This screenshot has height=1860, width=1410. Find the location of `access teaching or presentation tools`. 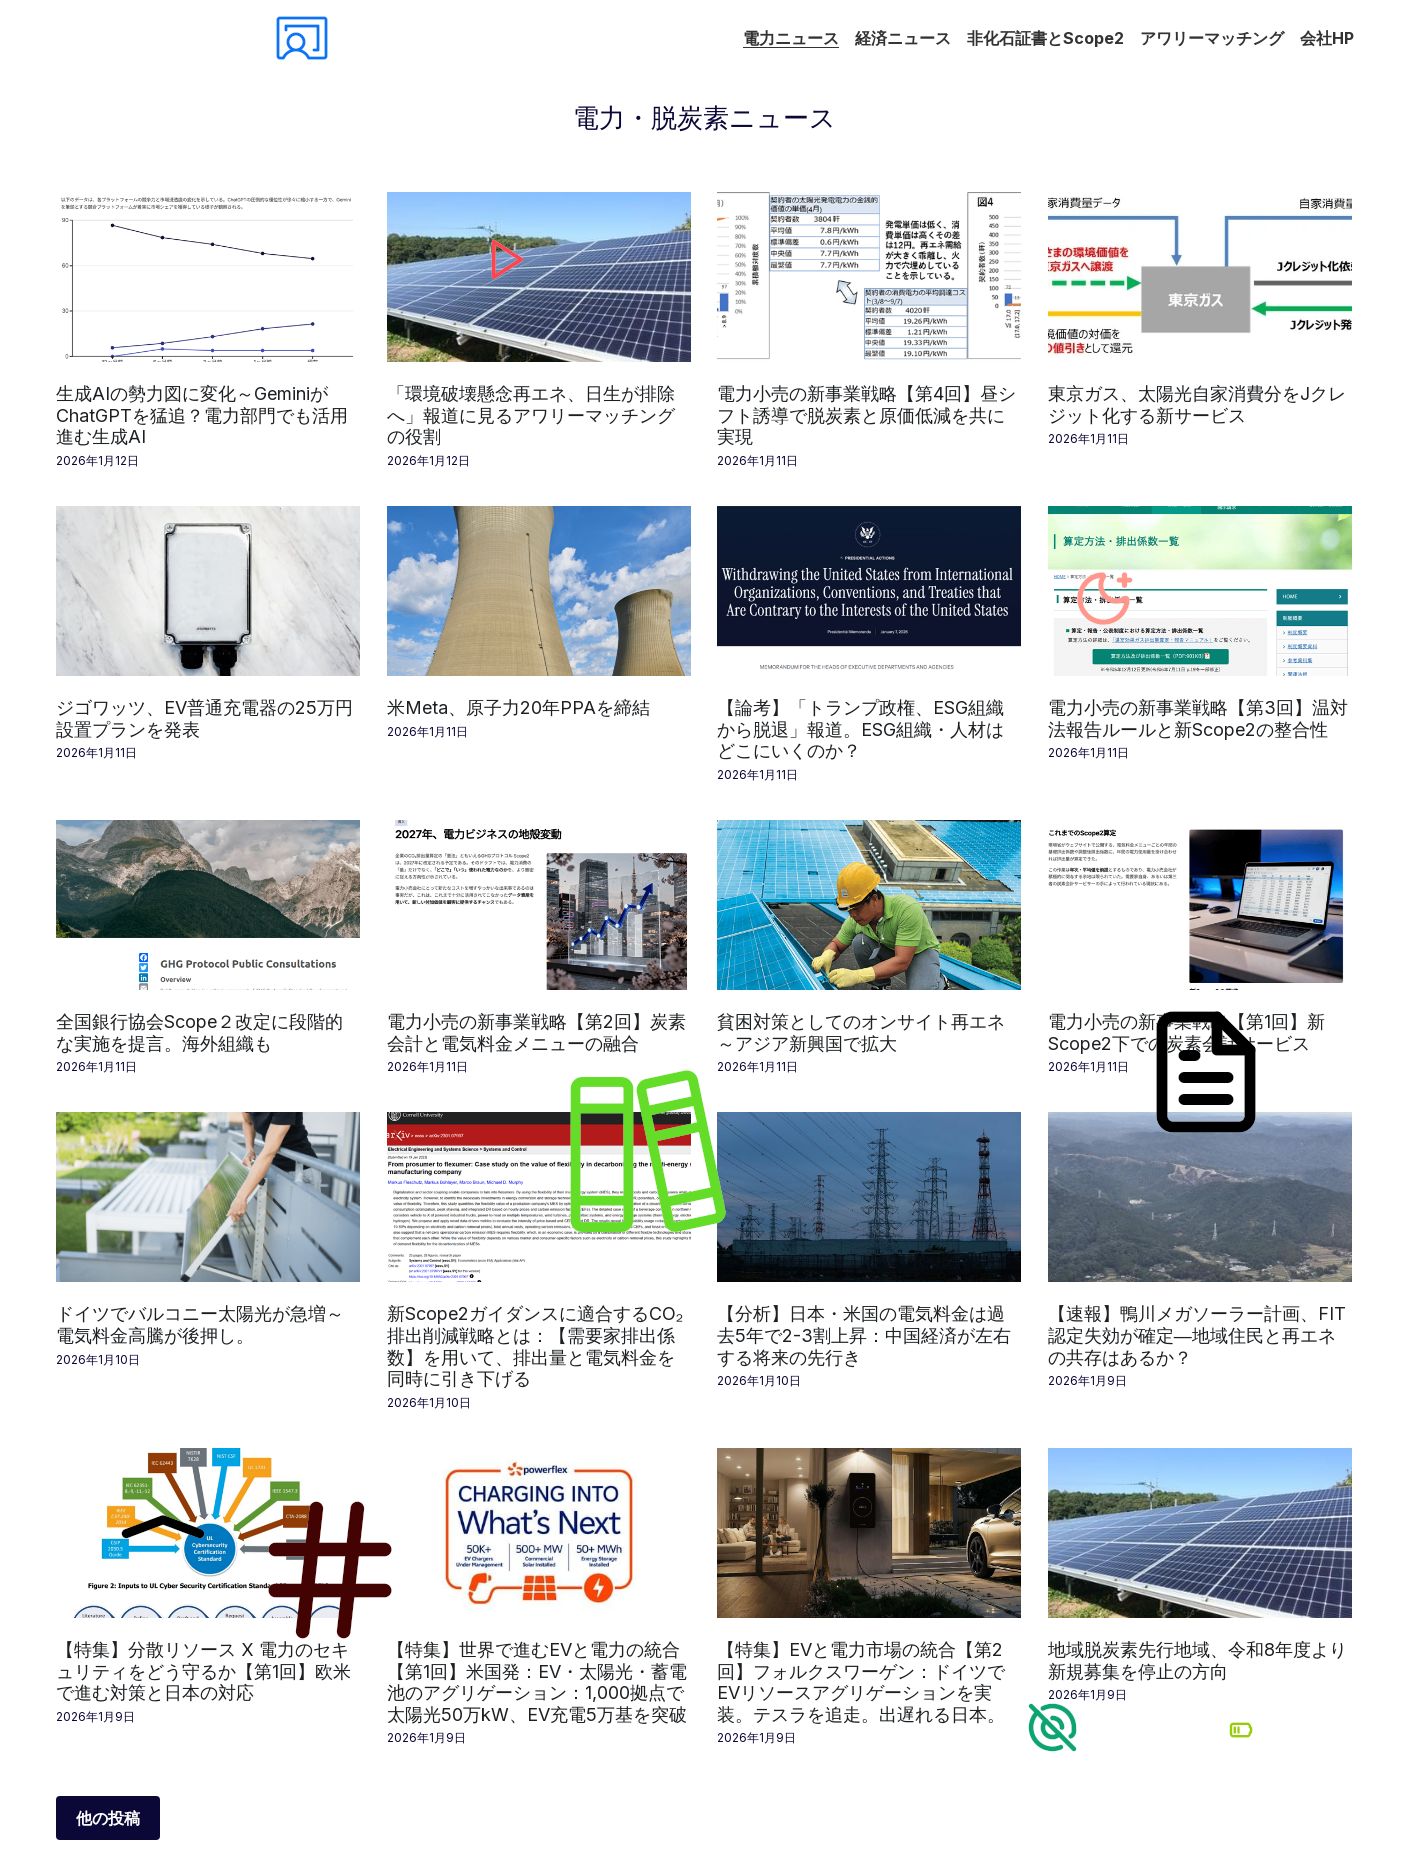

access teaching or presentation tools is located at coordinates (302, 38).